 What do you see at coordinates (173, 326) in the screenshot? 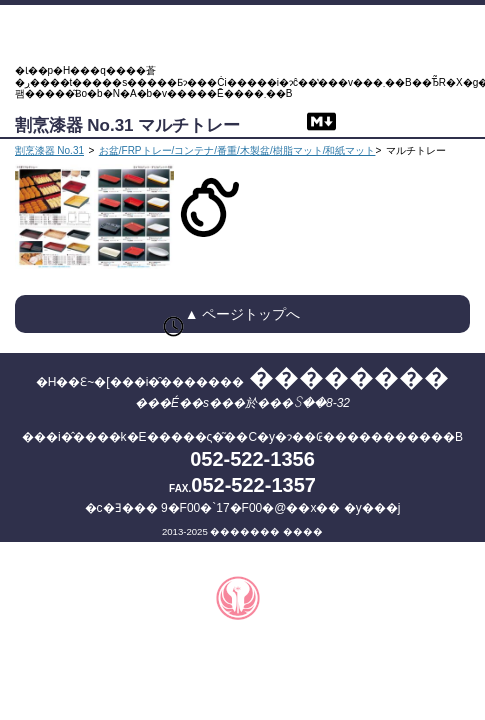
I see `view time or check the clock` at bounding box center [173, 326].